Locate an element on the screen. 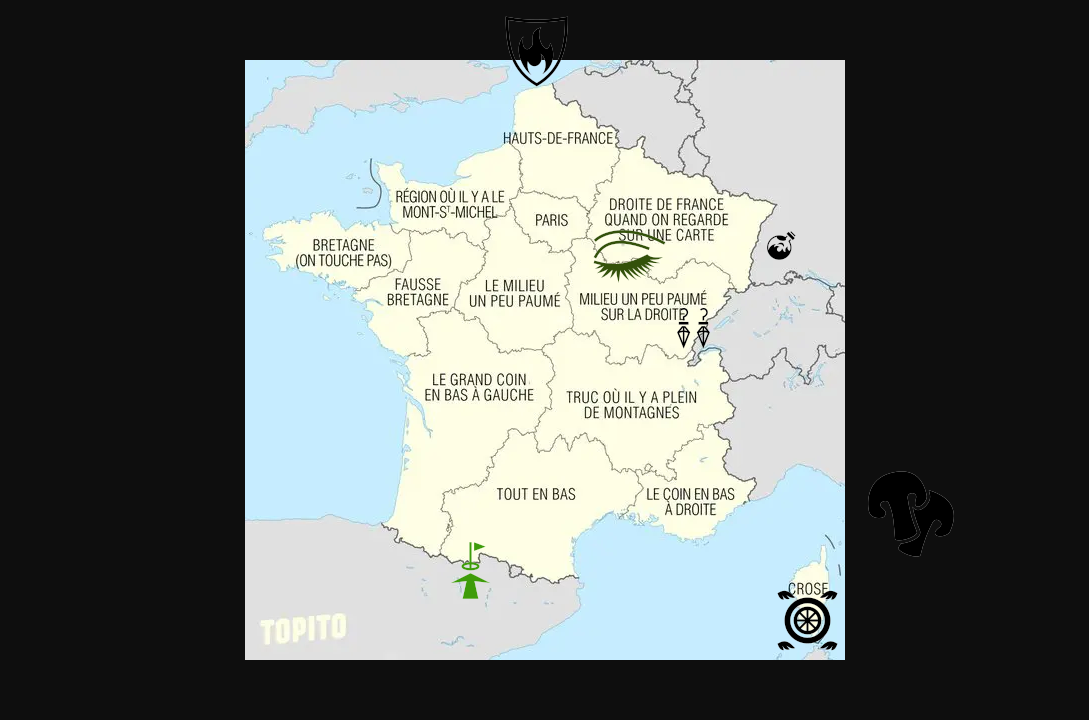  select mushroom ingredient is located at coordinates (911, 514).